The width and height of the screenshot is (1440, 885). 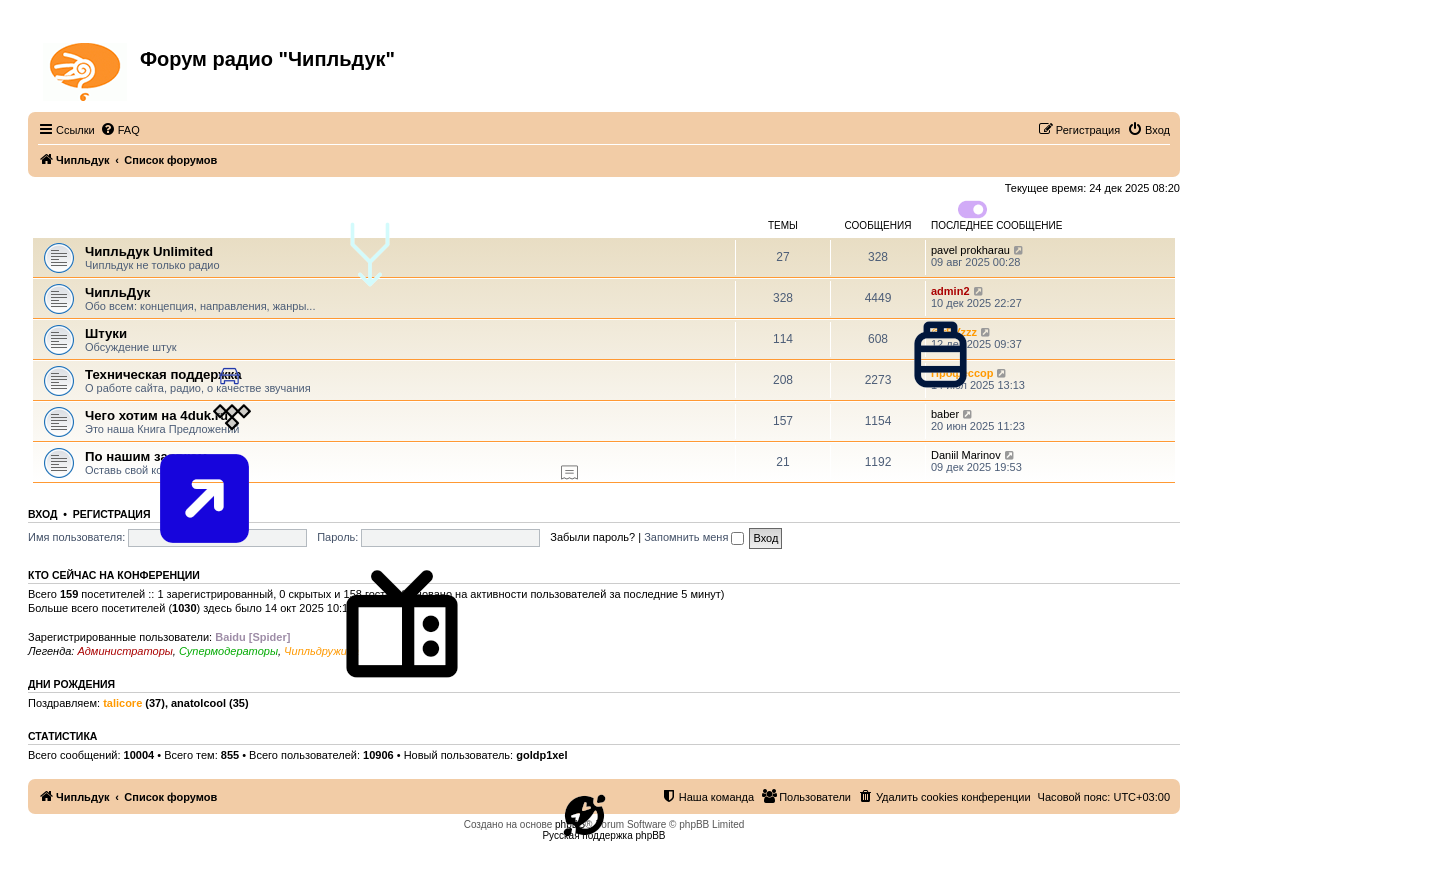 What do you see at coordinates (972, 209) in the screenshot?
I see `toggle switch in the on position` at bounding box center [972, 209].